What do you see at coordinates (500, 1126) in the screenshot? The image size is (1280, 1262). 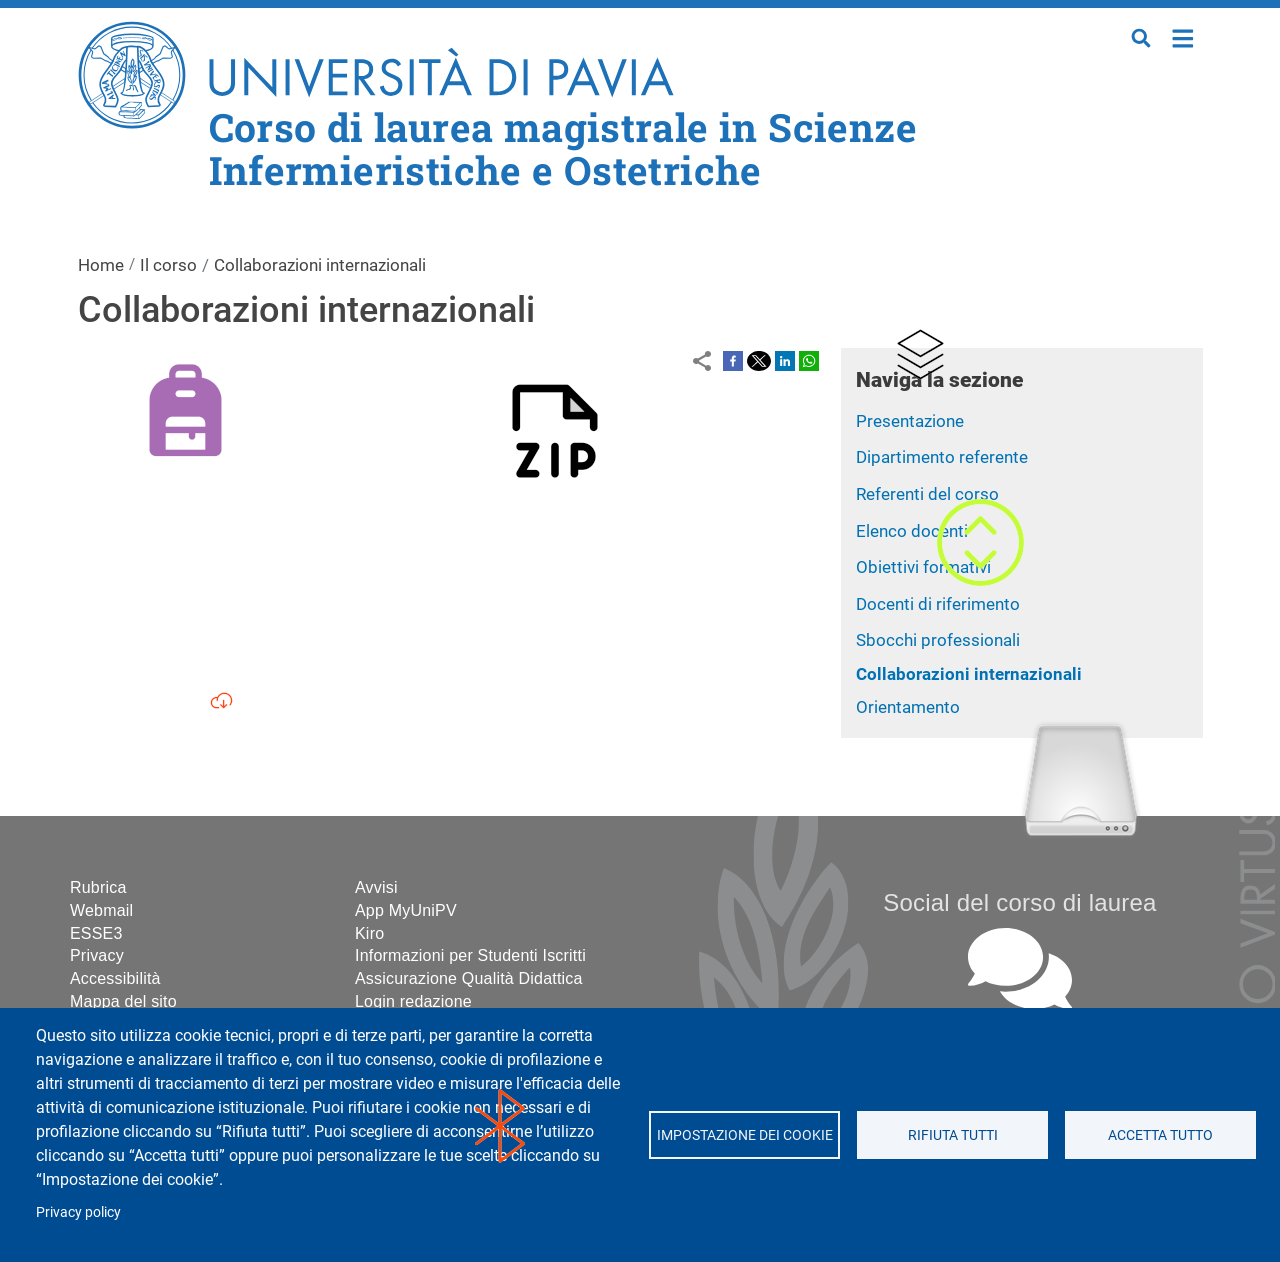 I see `toggle bluetooth connectivity` at bounding box center [500, 1126].